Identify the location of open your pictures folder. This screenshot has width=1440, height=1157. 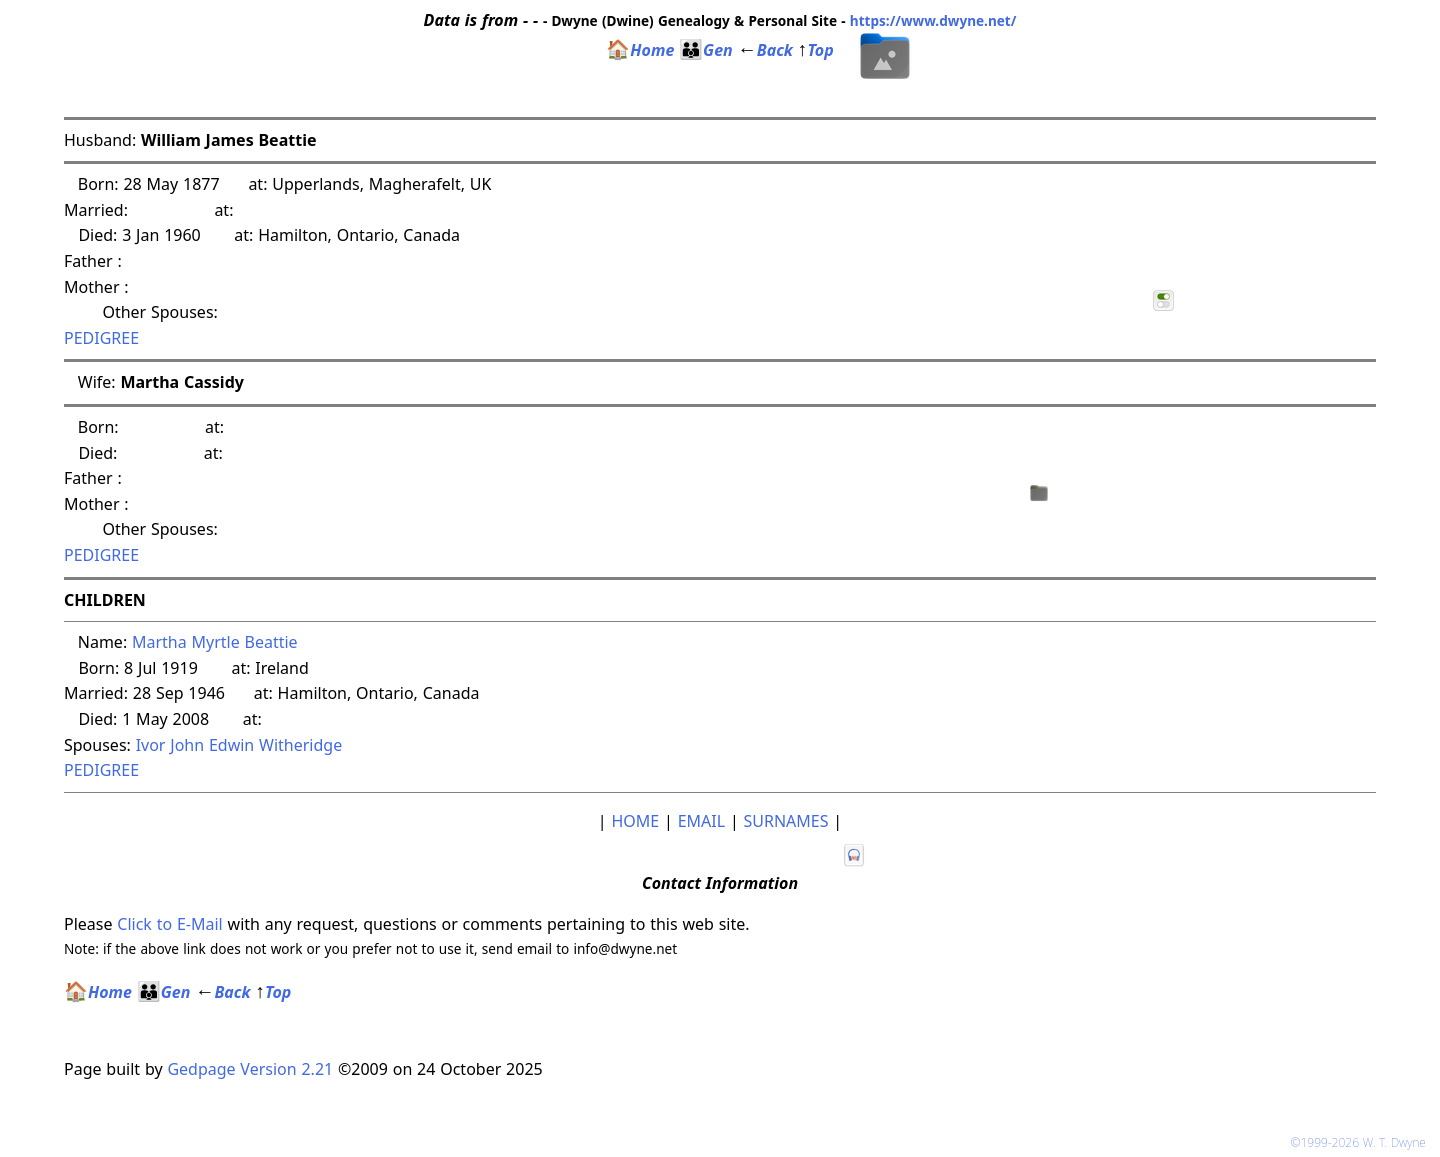
(885, 56).